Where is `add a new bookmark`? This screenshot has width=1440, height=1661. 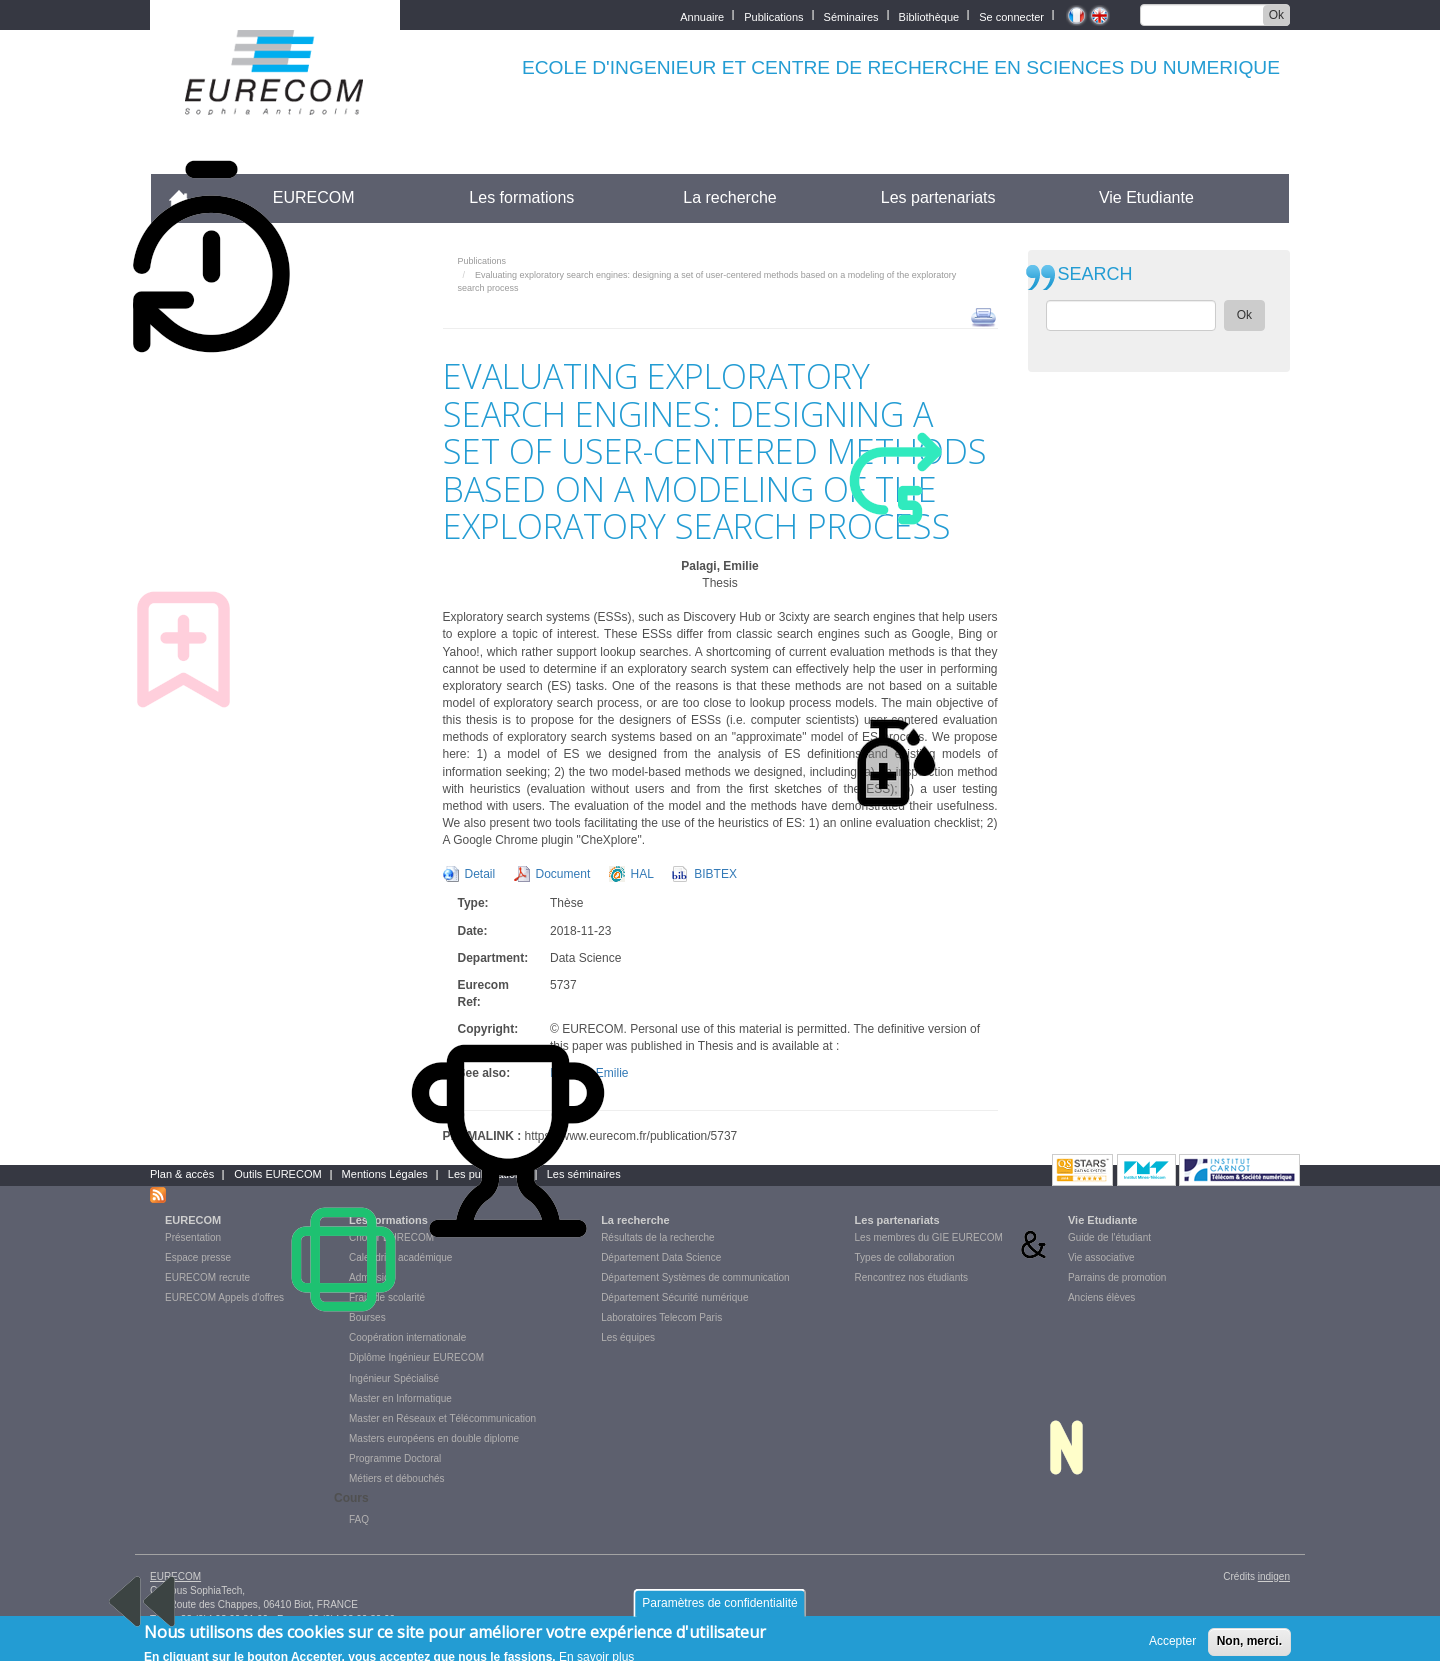
add a new bookmark is located at coordinates (183, 649).